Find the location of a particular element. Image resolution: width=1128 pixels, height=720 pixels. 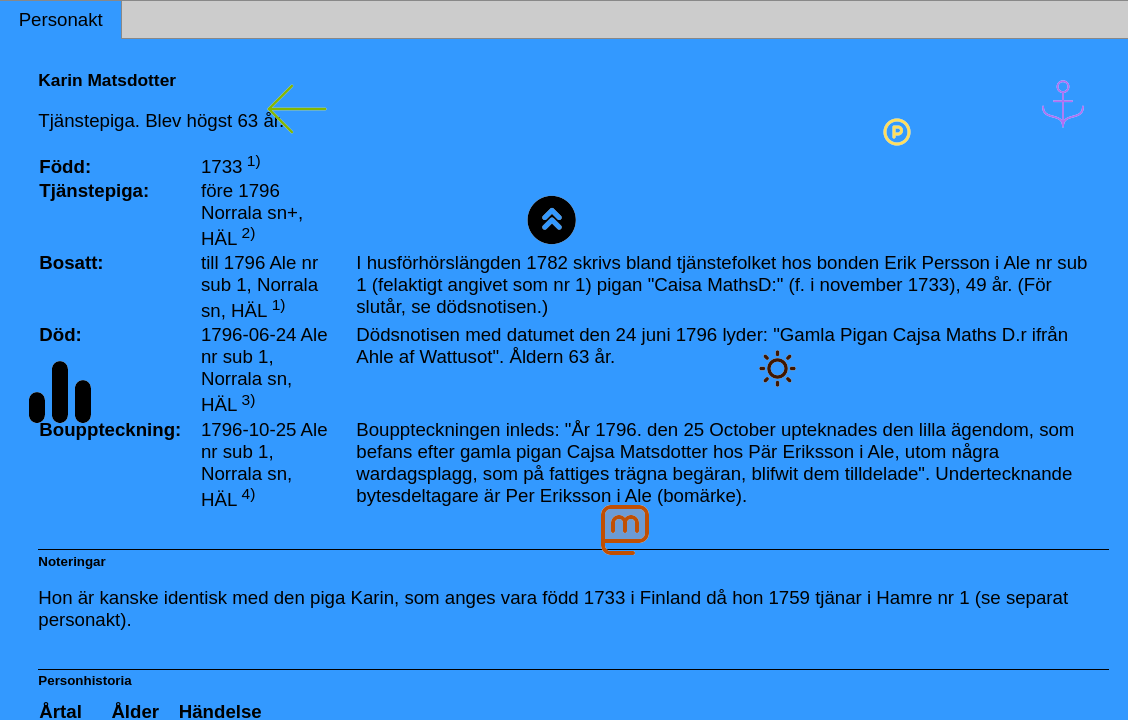

scroll to top of page is located at coordinates (552, 220).